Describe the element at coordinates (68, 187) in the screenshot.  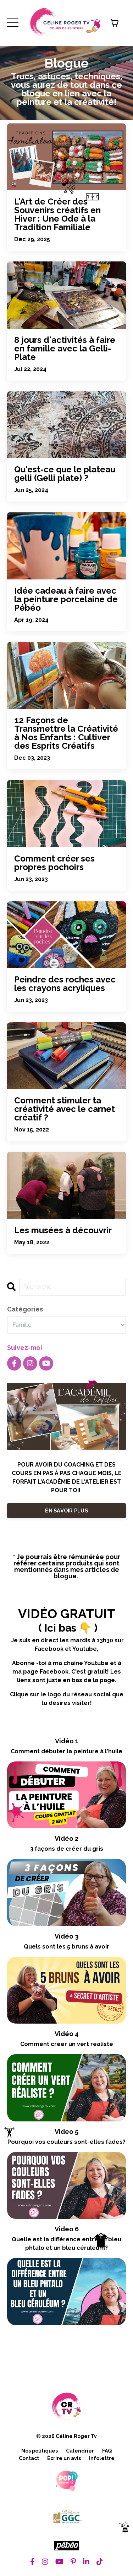
I see `indicates a crime scene or murder mystery game element` at that location.